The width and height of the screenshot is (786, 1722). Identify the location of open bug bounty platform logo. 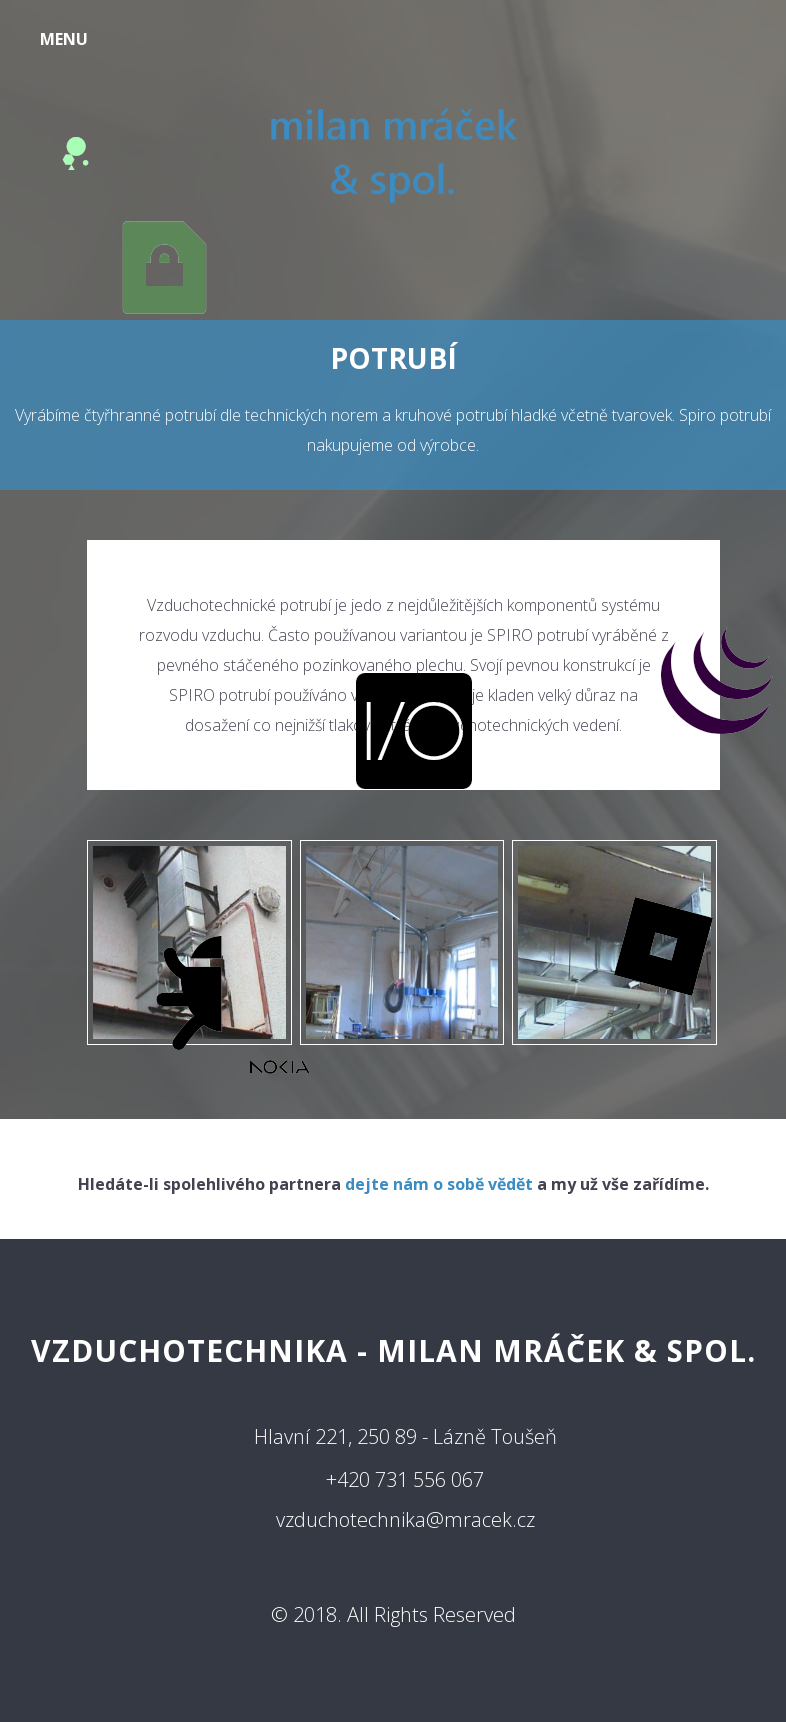
(189, 993).